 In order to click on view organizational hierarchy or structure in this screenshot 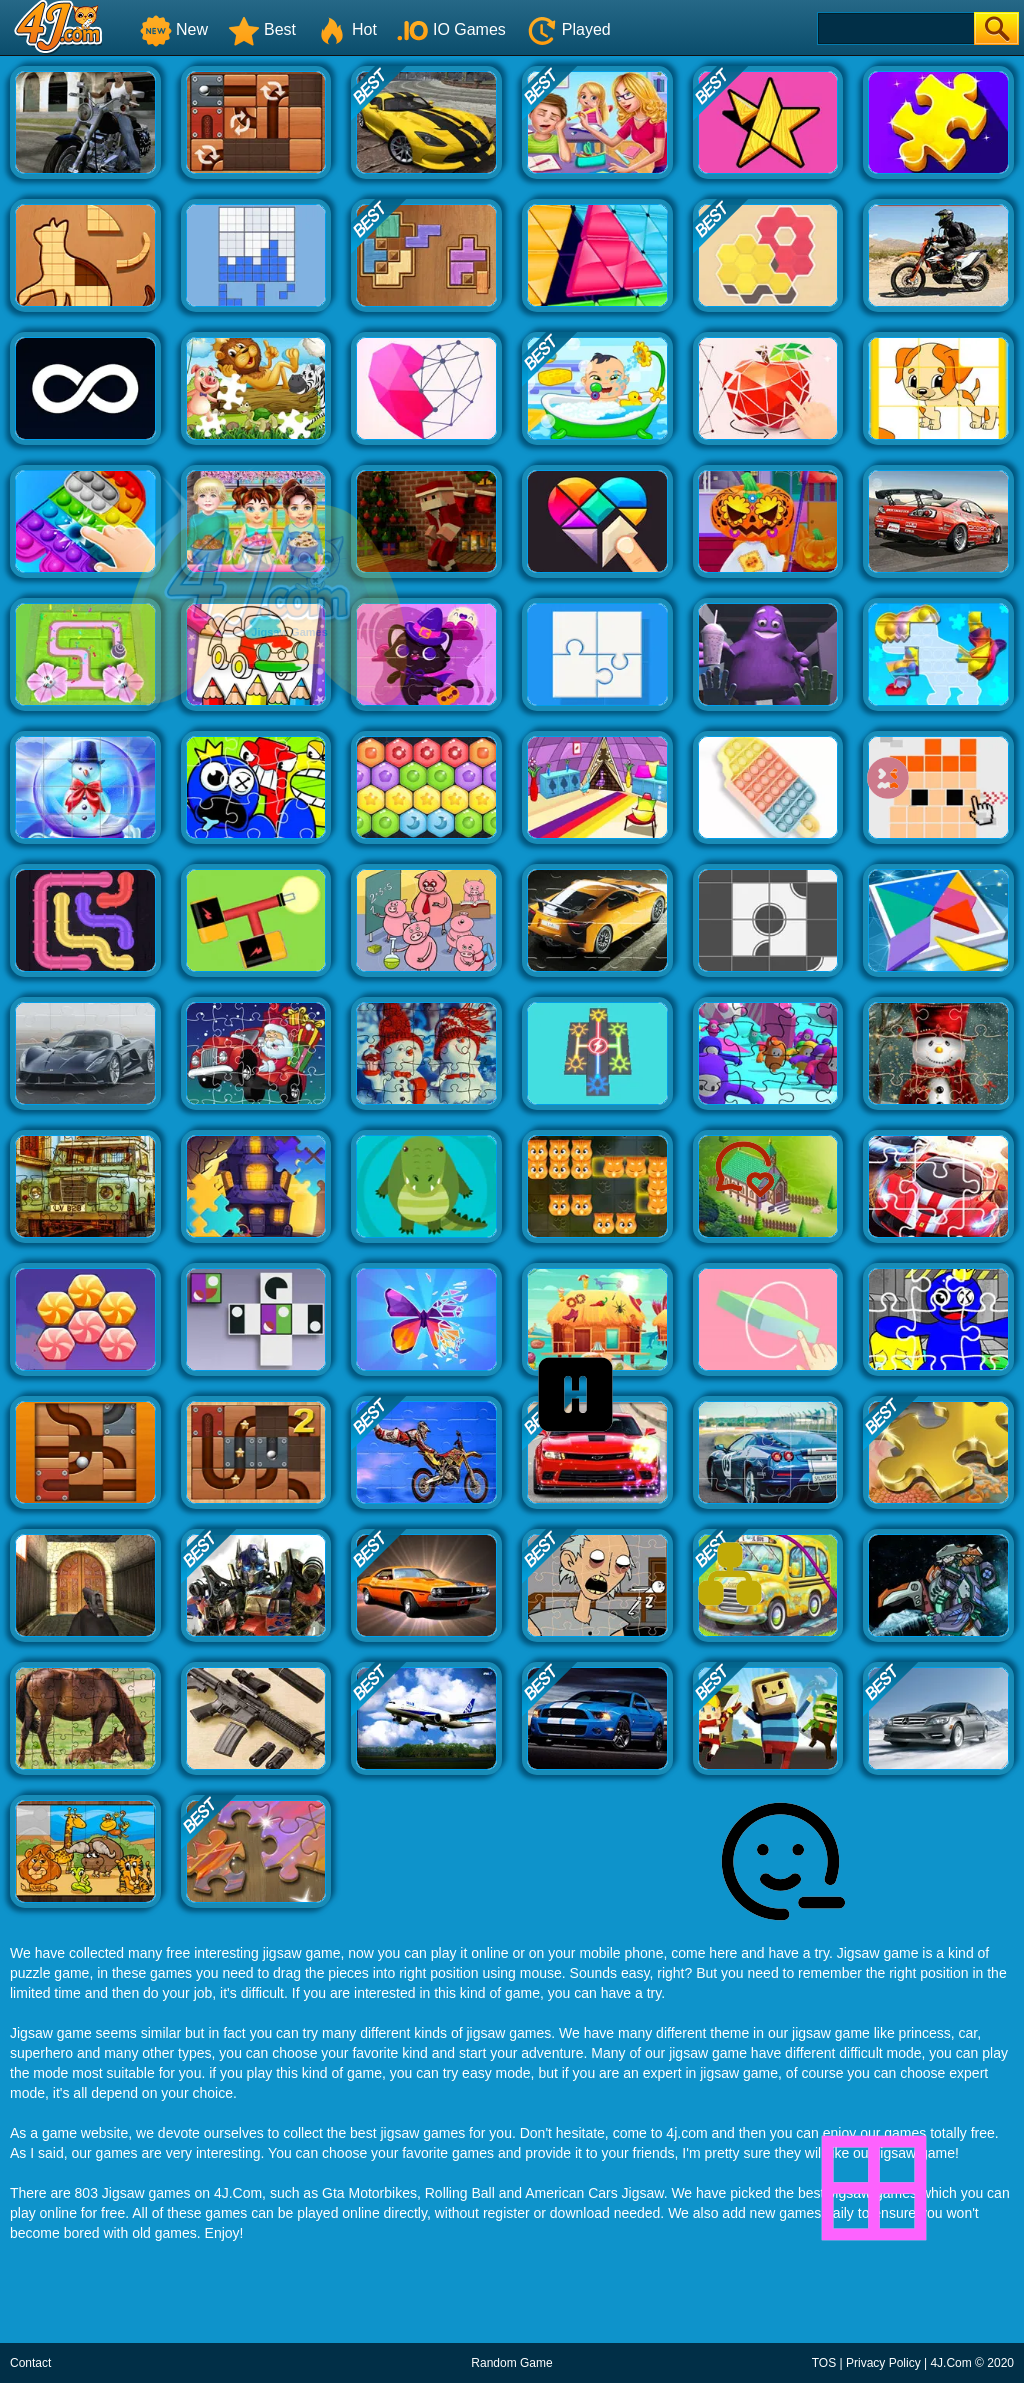, I will do `click(730, 1574)`.